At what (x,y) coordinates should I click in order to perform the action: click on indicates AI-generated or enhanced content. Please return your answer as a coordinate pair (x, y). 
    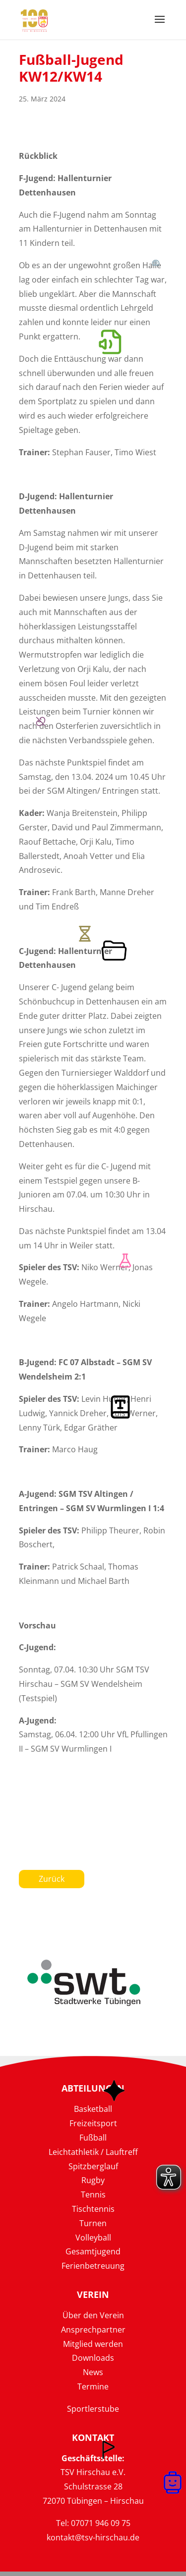
    Looking at the image, I should click on (114, 2091).